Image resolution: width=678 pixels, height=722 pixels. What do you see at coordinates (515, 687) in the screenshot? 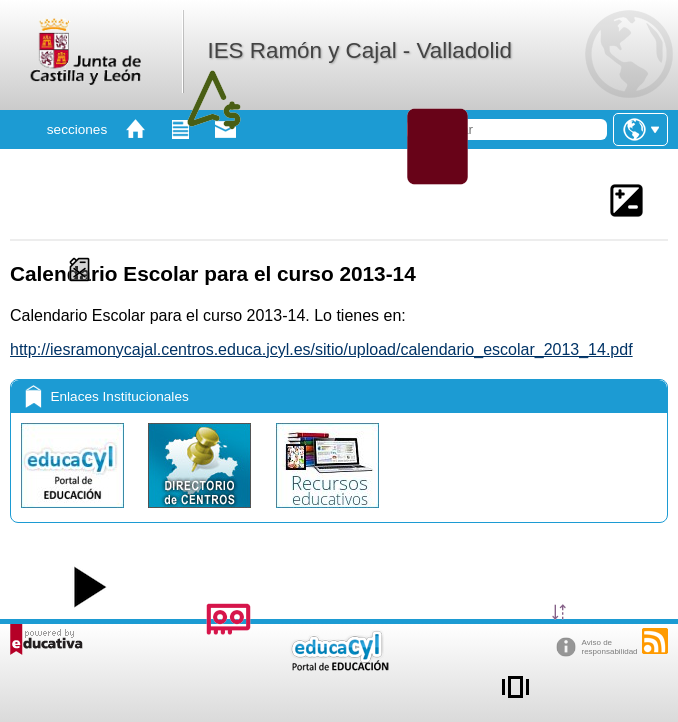
I see `view stories or card-based content` at bounding box center [515, 687].